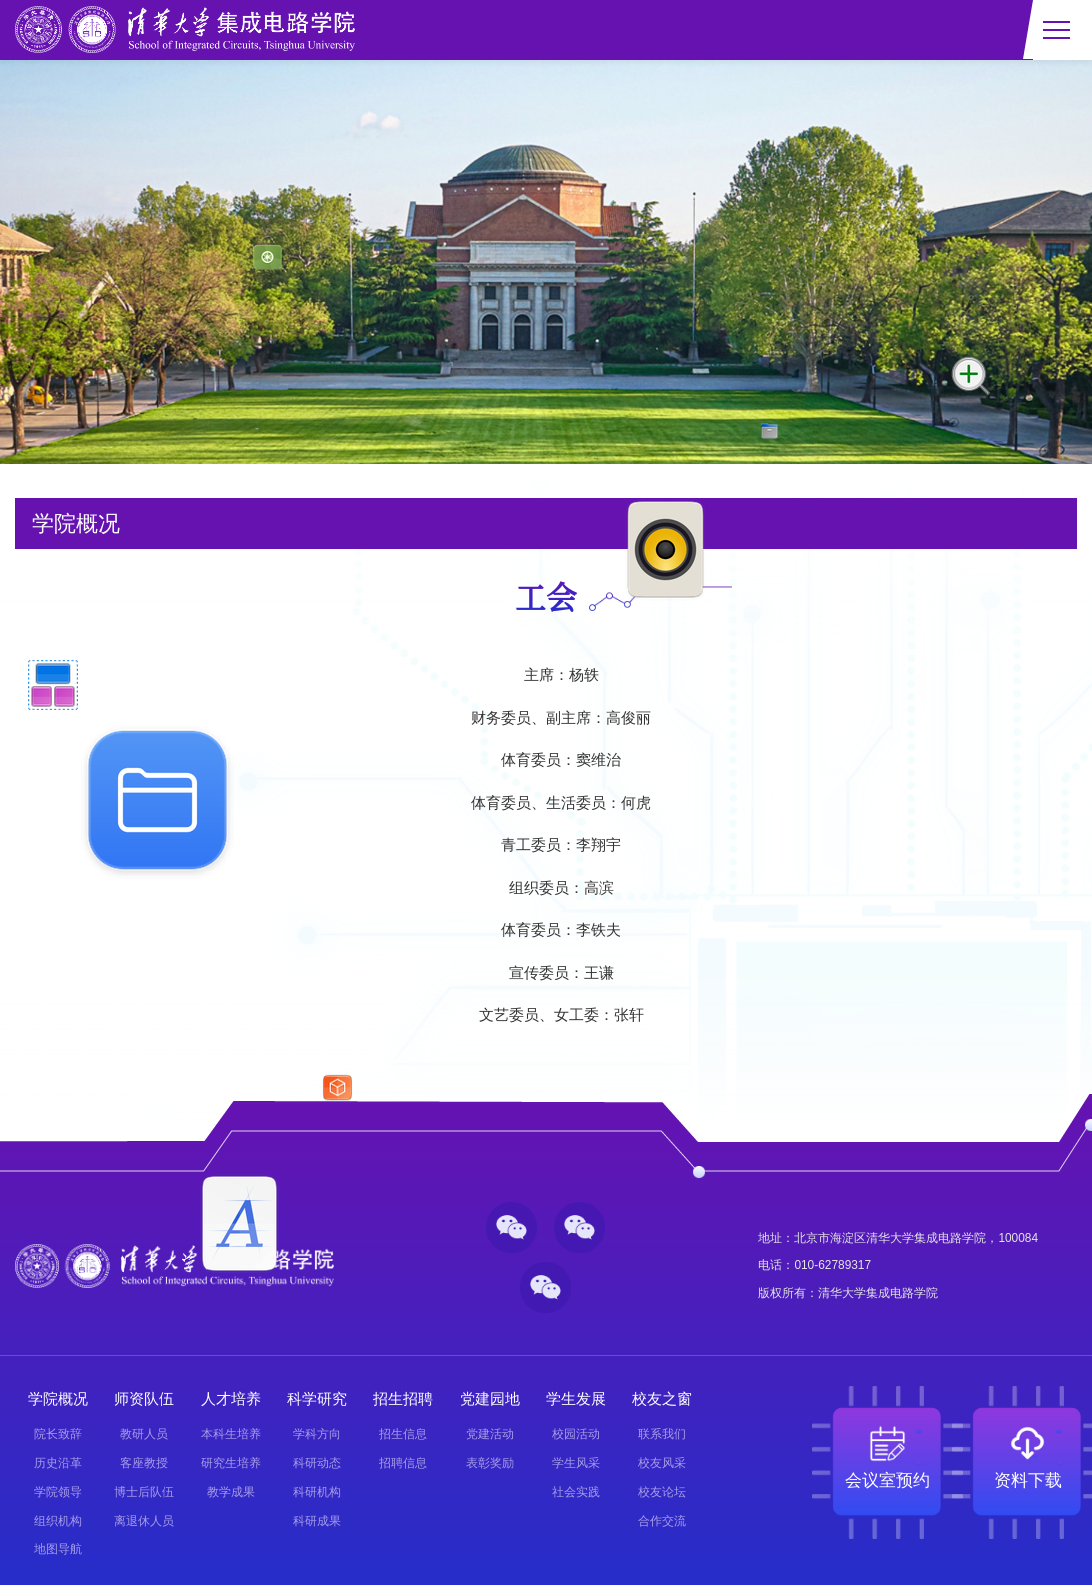  What do you see at coordinates (157, 802) in the screenshot?
I see `open file manager application` at bounding box center [157, 802].